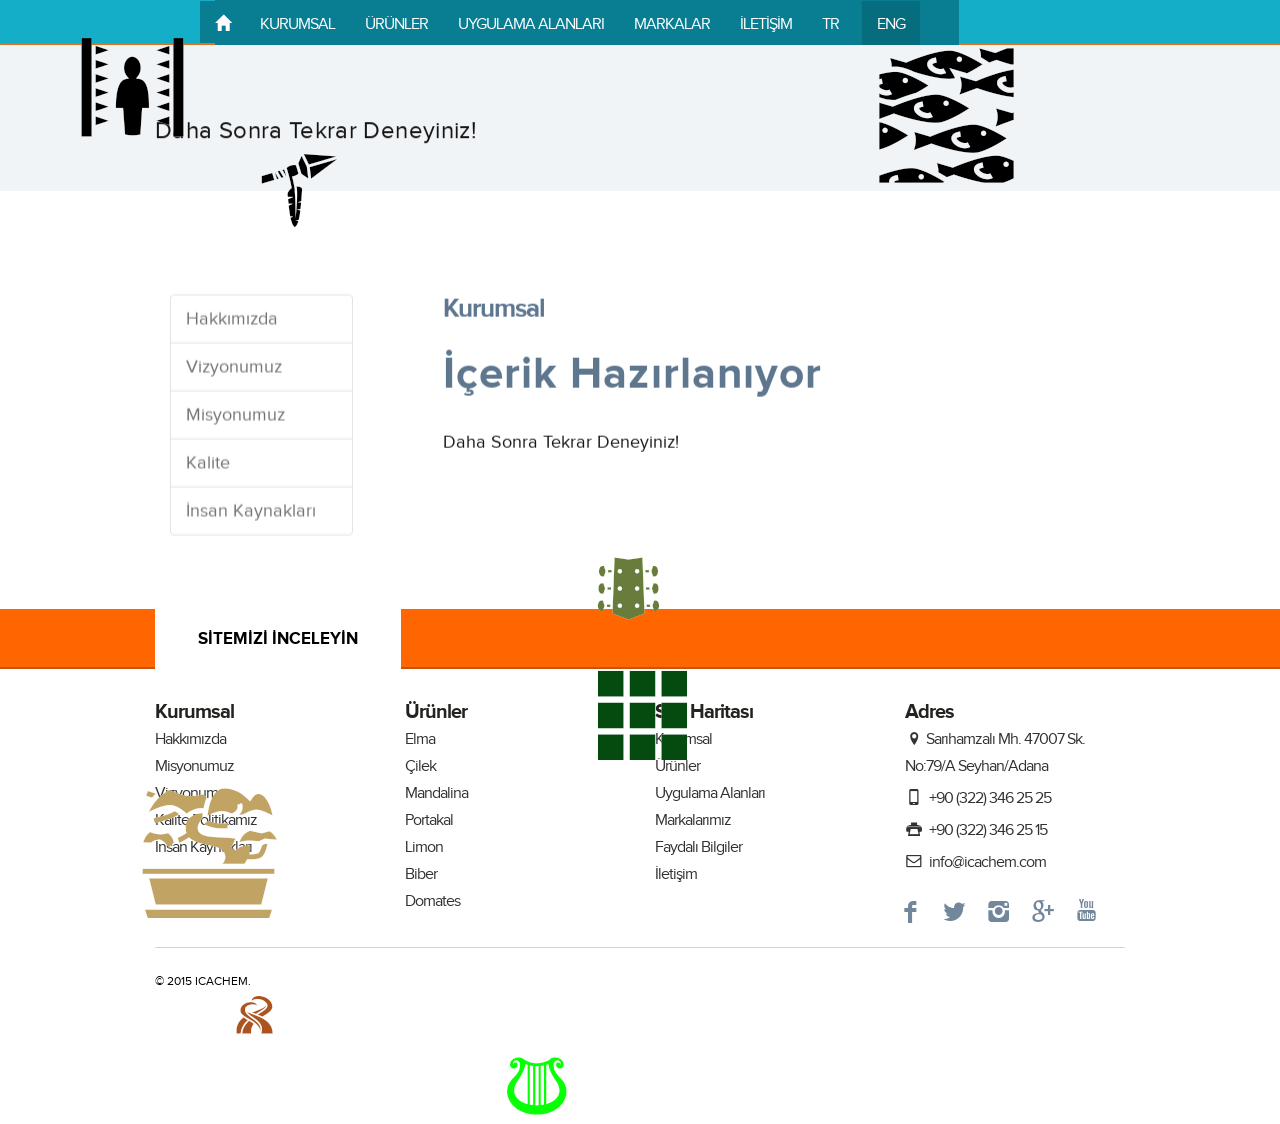 The image size is (1280, 1124). What do you see at coordinates (254, 1014) in the screenshot?
I see `indicates a monster or creature encounter` at bounding box center [254, 1014].